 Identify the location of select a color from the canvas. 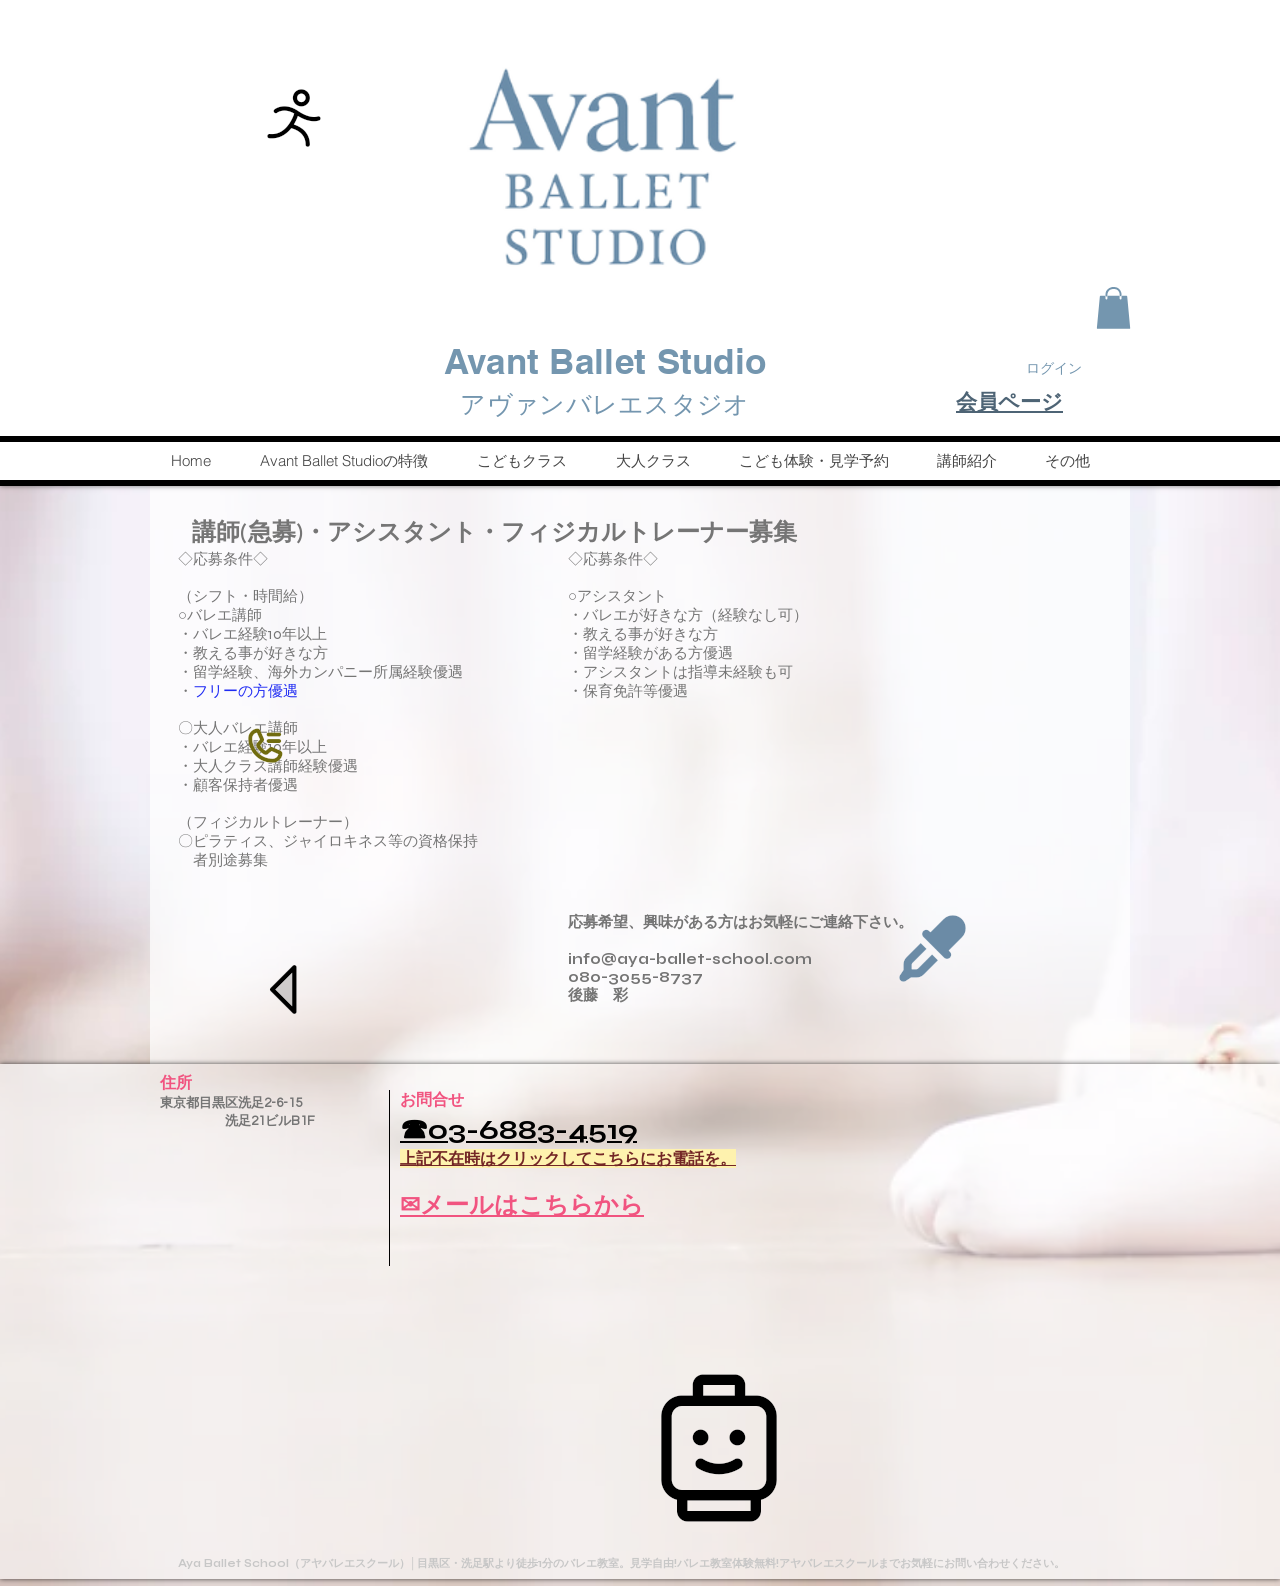
(932, 948).